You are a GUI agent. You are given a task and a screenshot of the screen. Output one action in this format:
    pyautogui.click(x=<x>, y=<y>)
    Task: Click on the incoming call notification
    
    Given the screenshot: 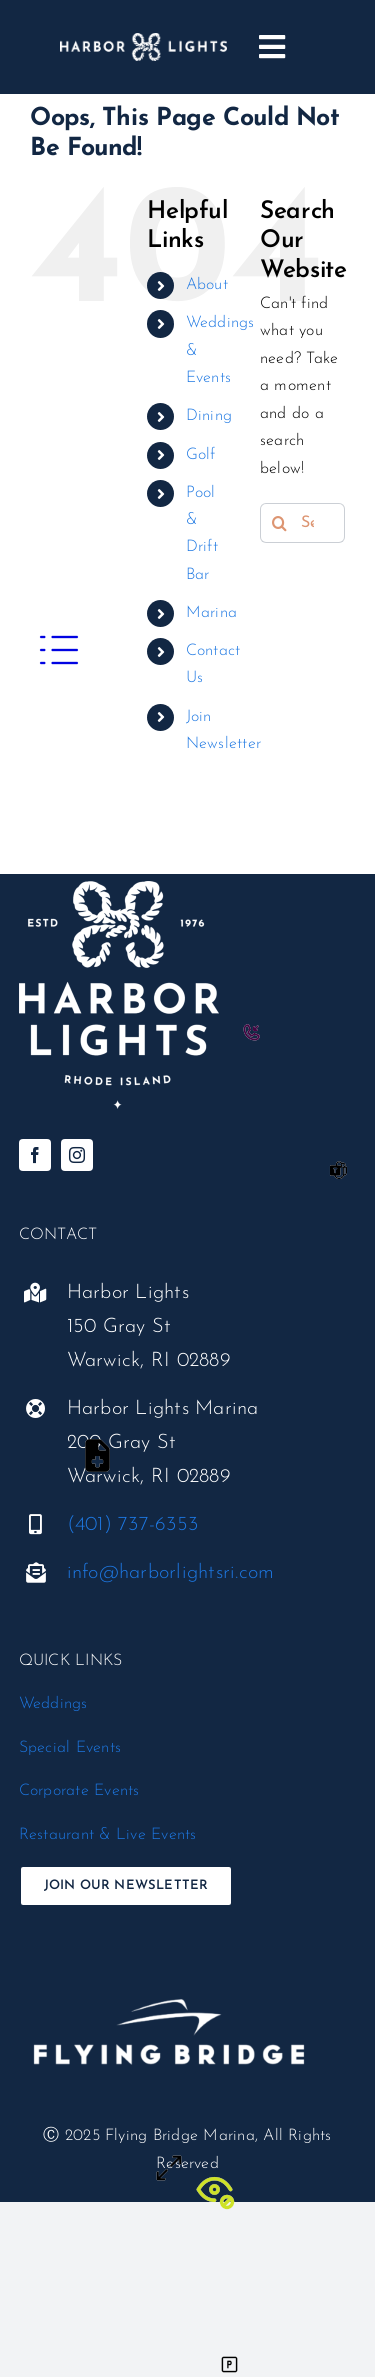 What is the action you would take?
    pyautogui.click(x=252, y=1032)
    